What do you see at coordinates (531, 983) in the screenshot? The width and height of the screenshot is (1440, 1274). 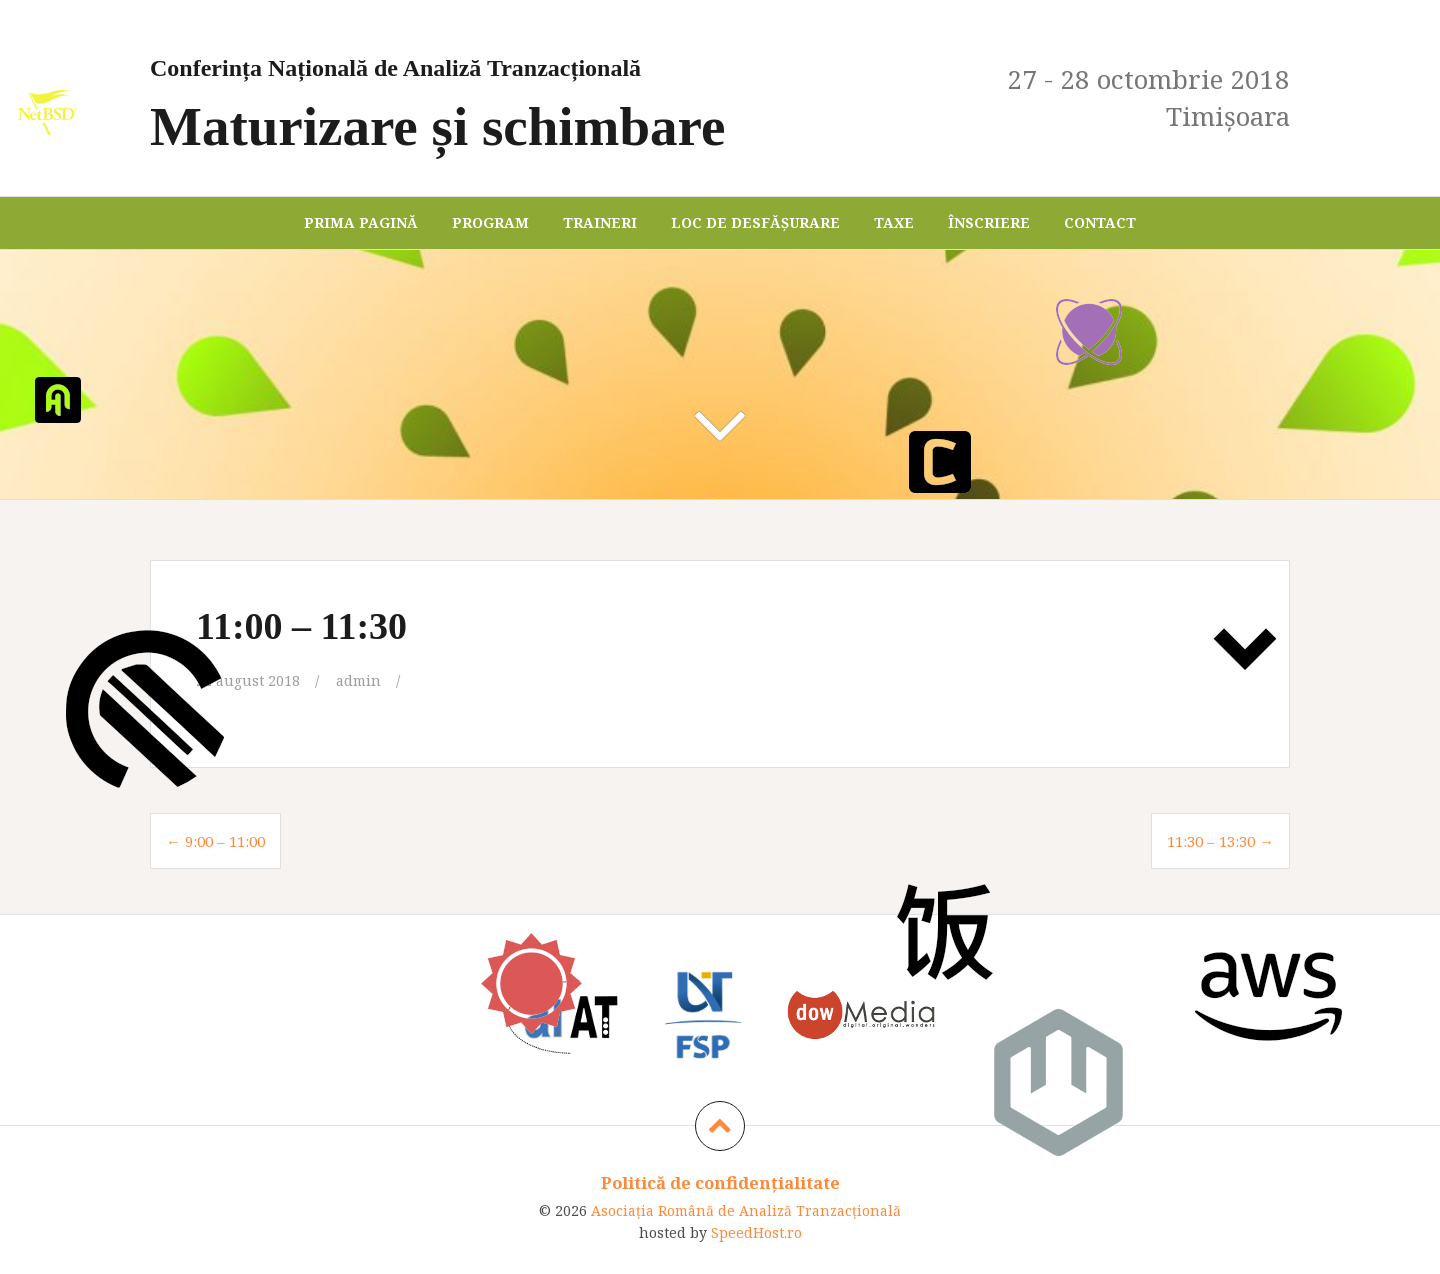 I see `open the AccuWeather app` at bounding box center [531, 983].